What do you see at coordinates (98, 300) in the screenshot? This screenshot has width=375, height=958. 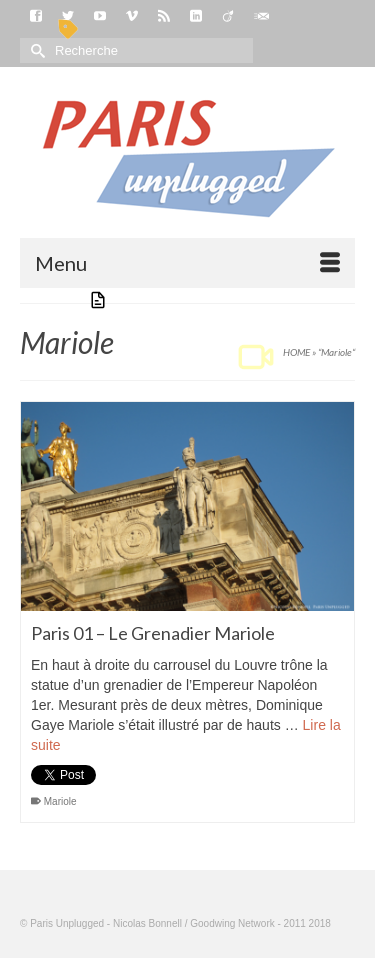 I see `view document or text file` at bounding box center [98, 300].